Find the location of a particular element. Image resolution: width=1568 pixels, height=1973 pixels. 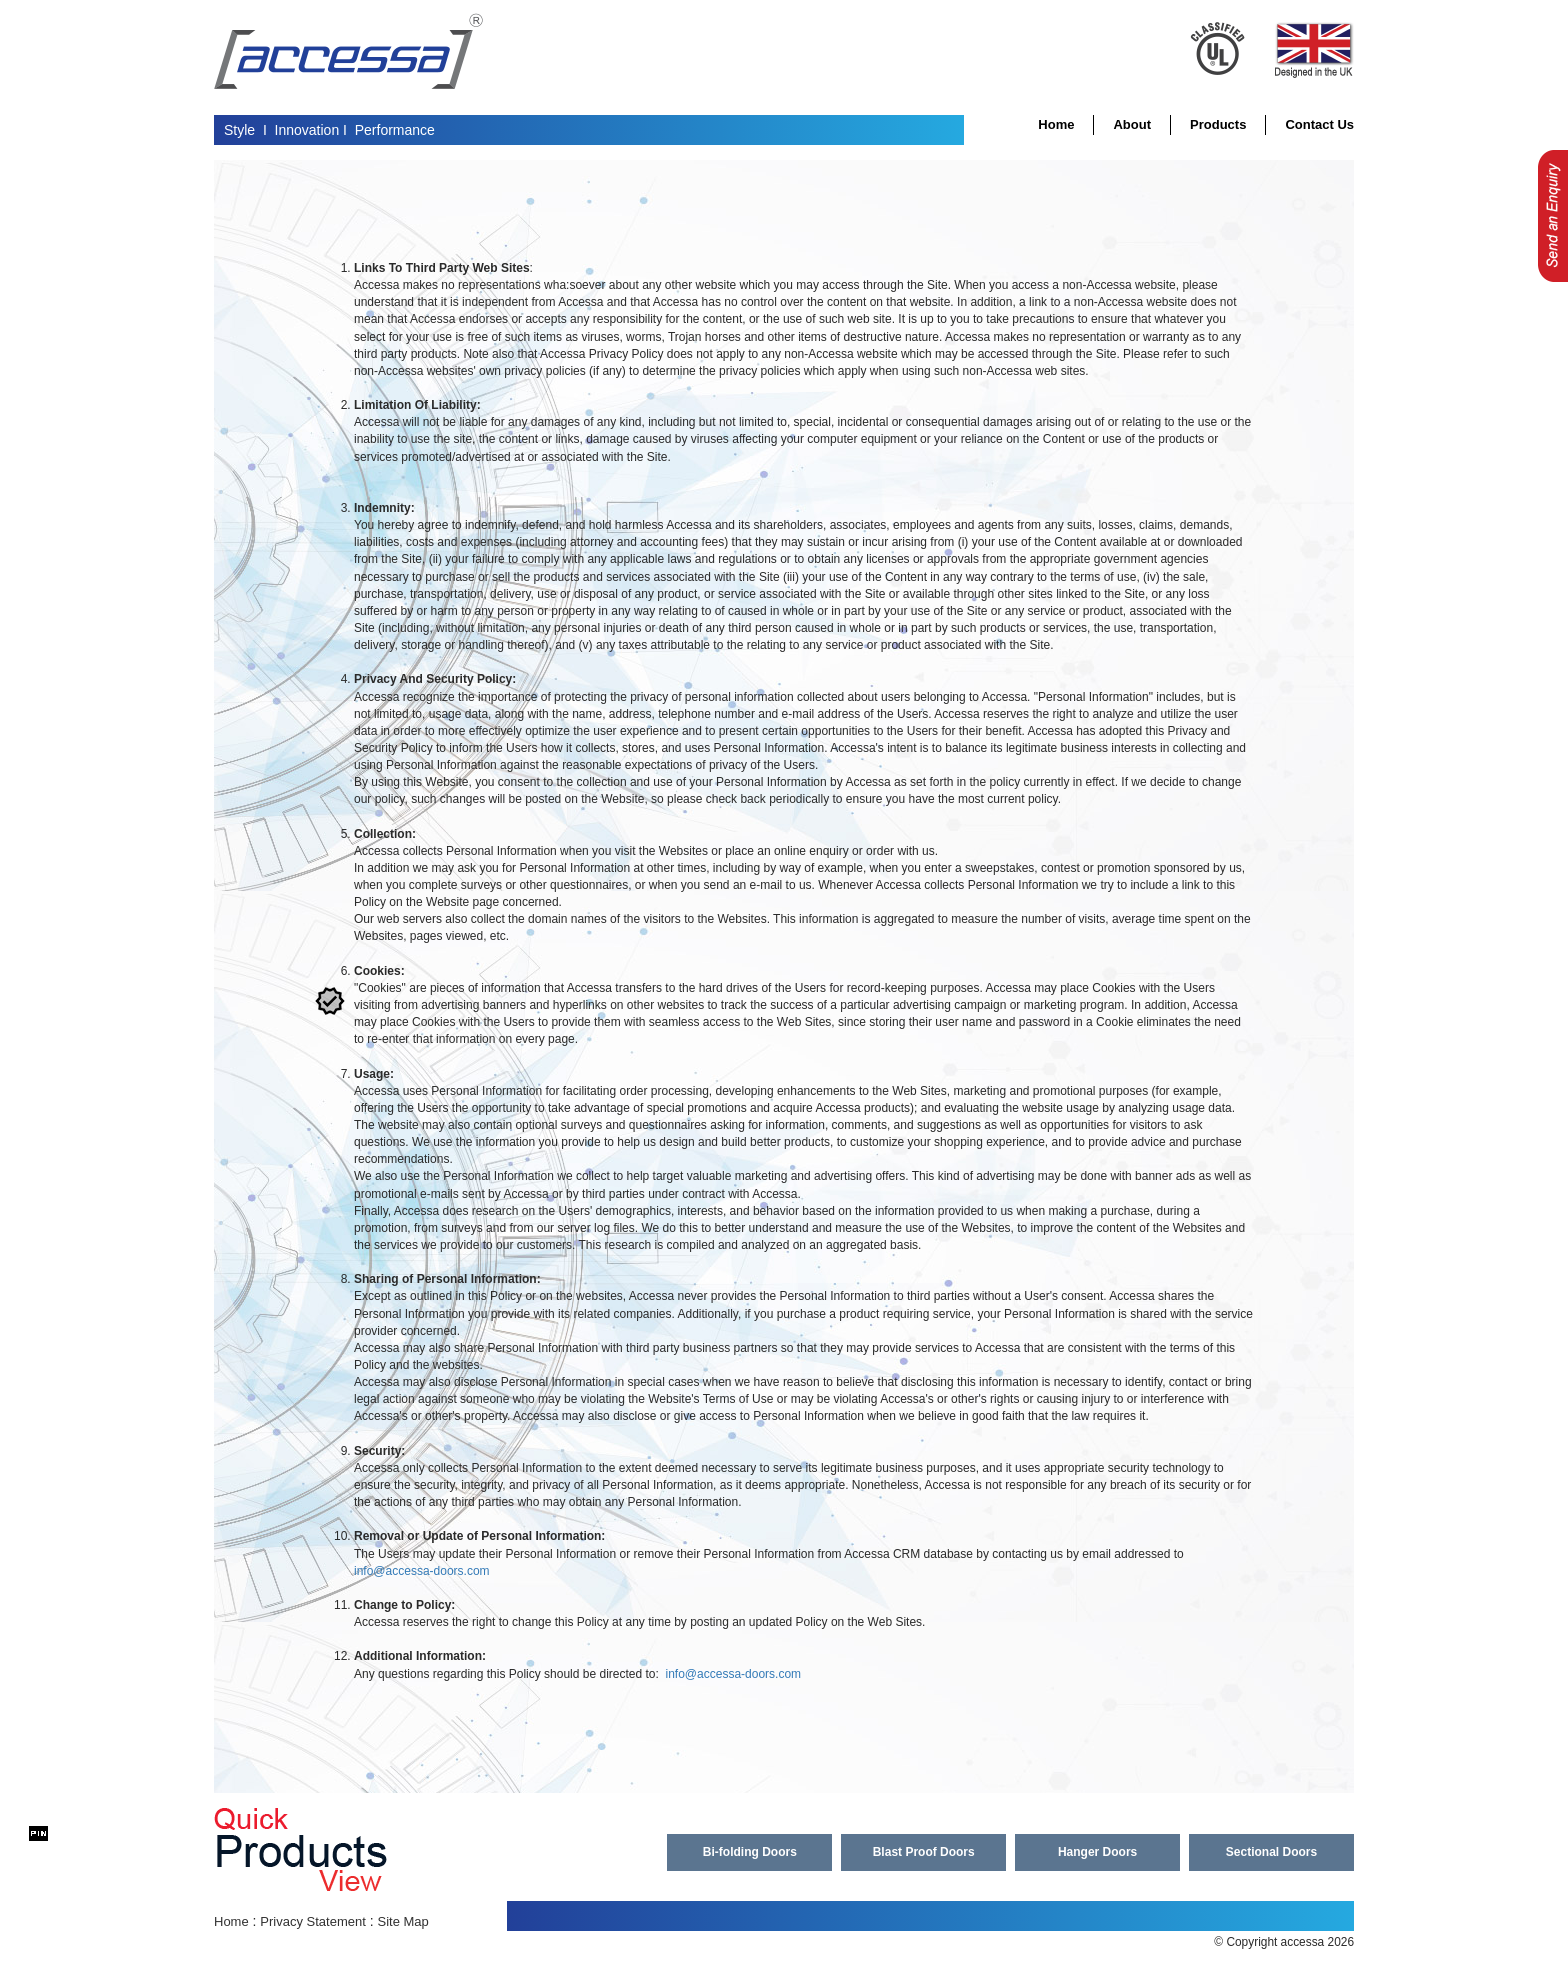

indicates PIN code entry required is located at coordinates (38, 1833).